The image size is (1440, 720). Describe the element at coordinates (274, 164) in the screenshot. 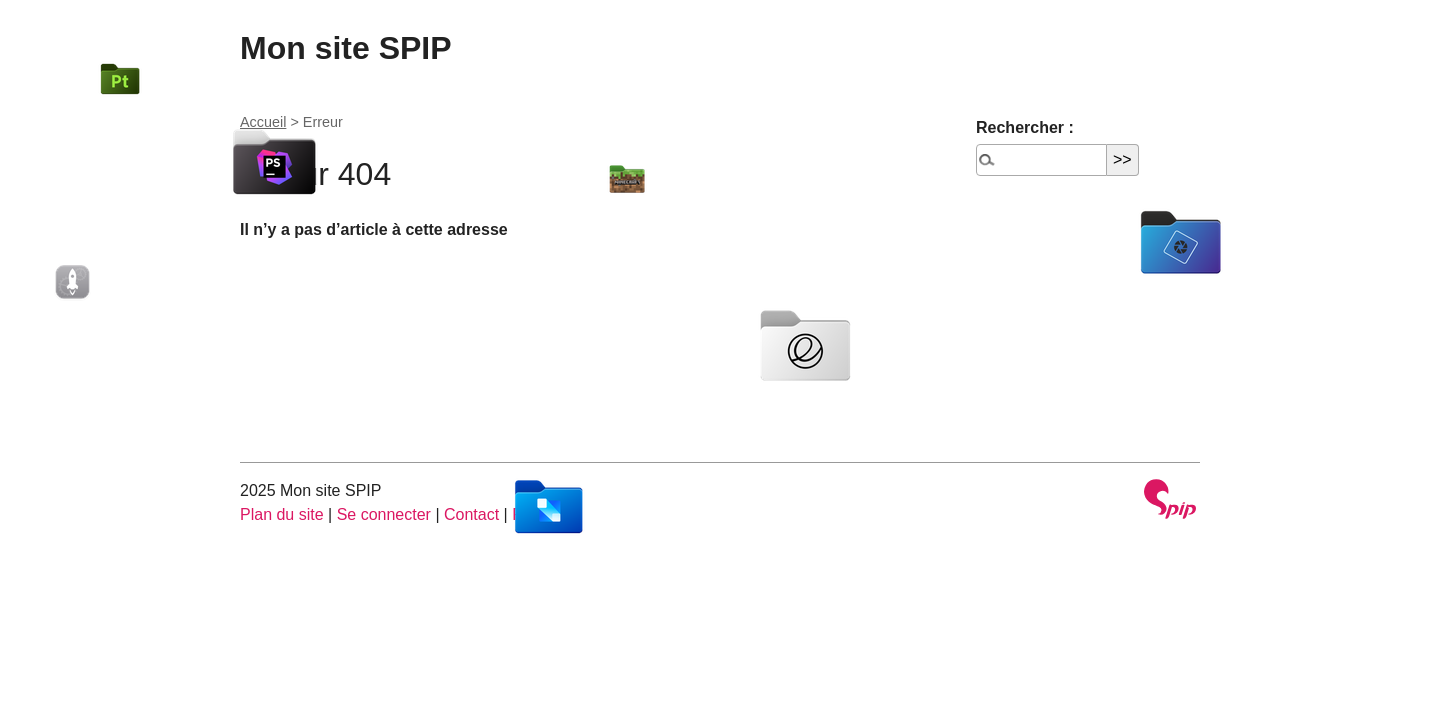

I see `folder containing phpstorm project files` at that location.